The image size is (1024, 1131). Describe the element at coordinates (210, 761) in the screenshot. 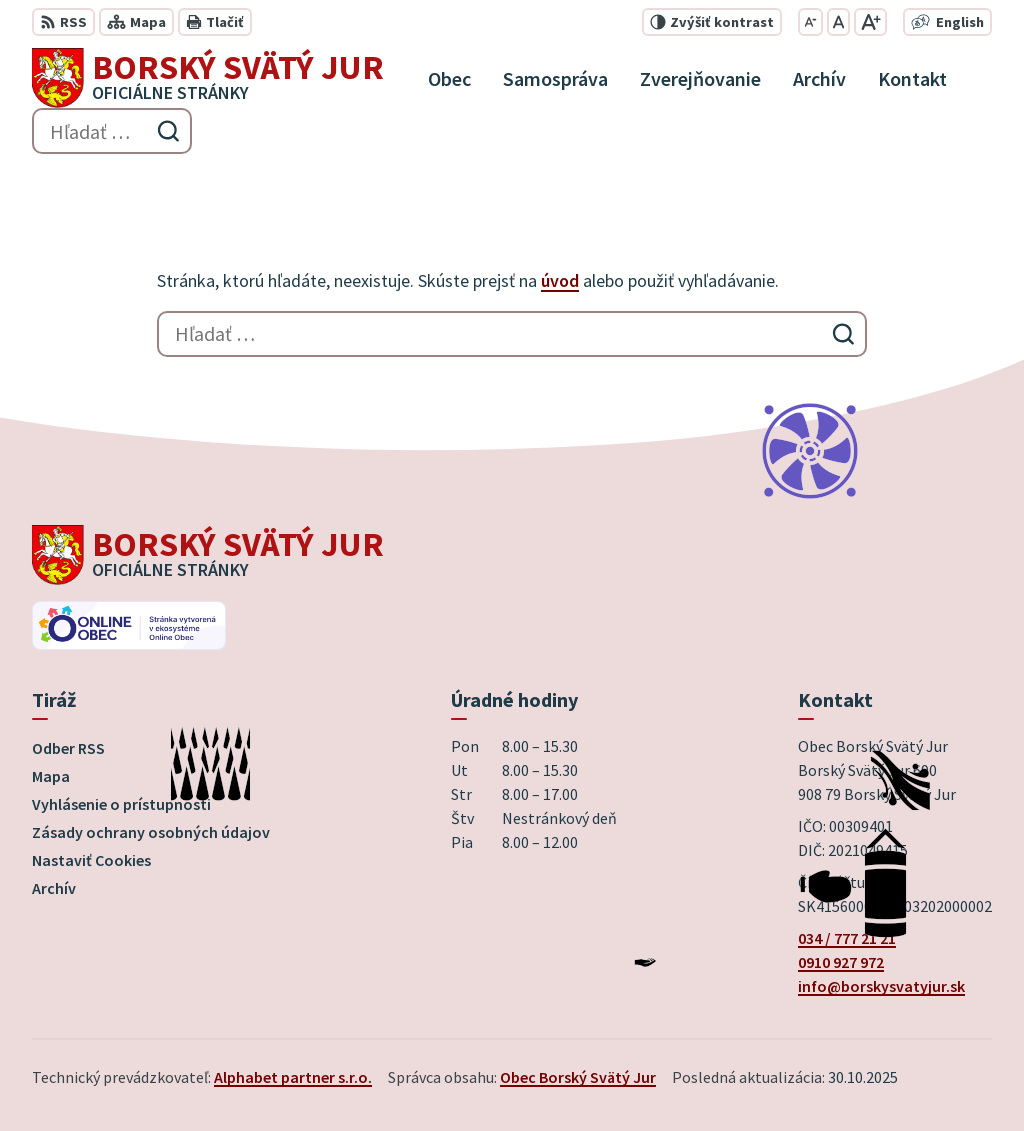

I see `indicates a spike trap or hazard zone` at that location.